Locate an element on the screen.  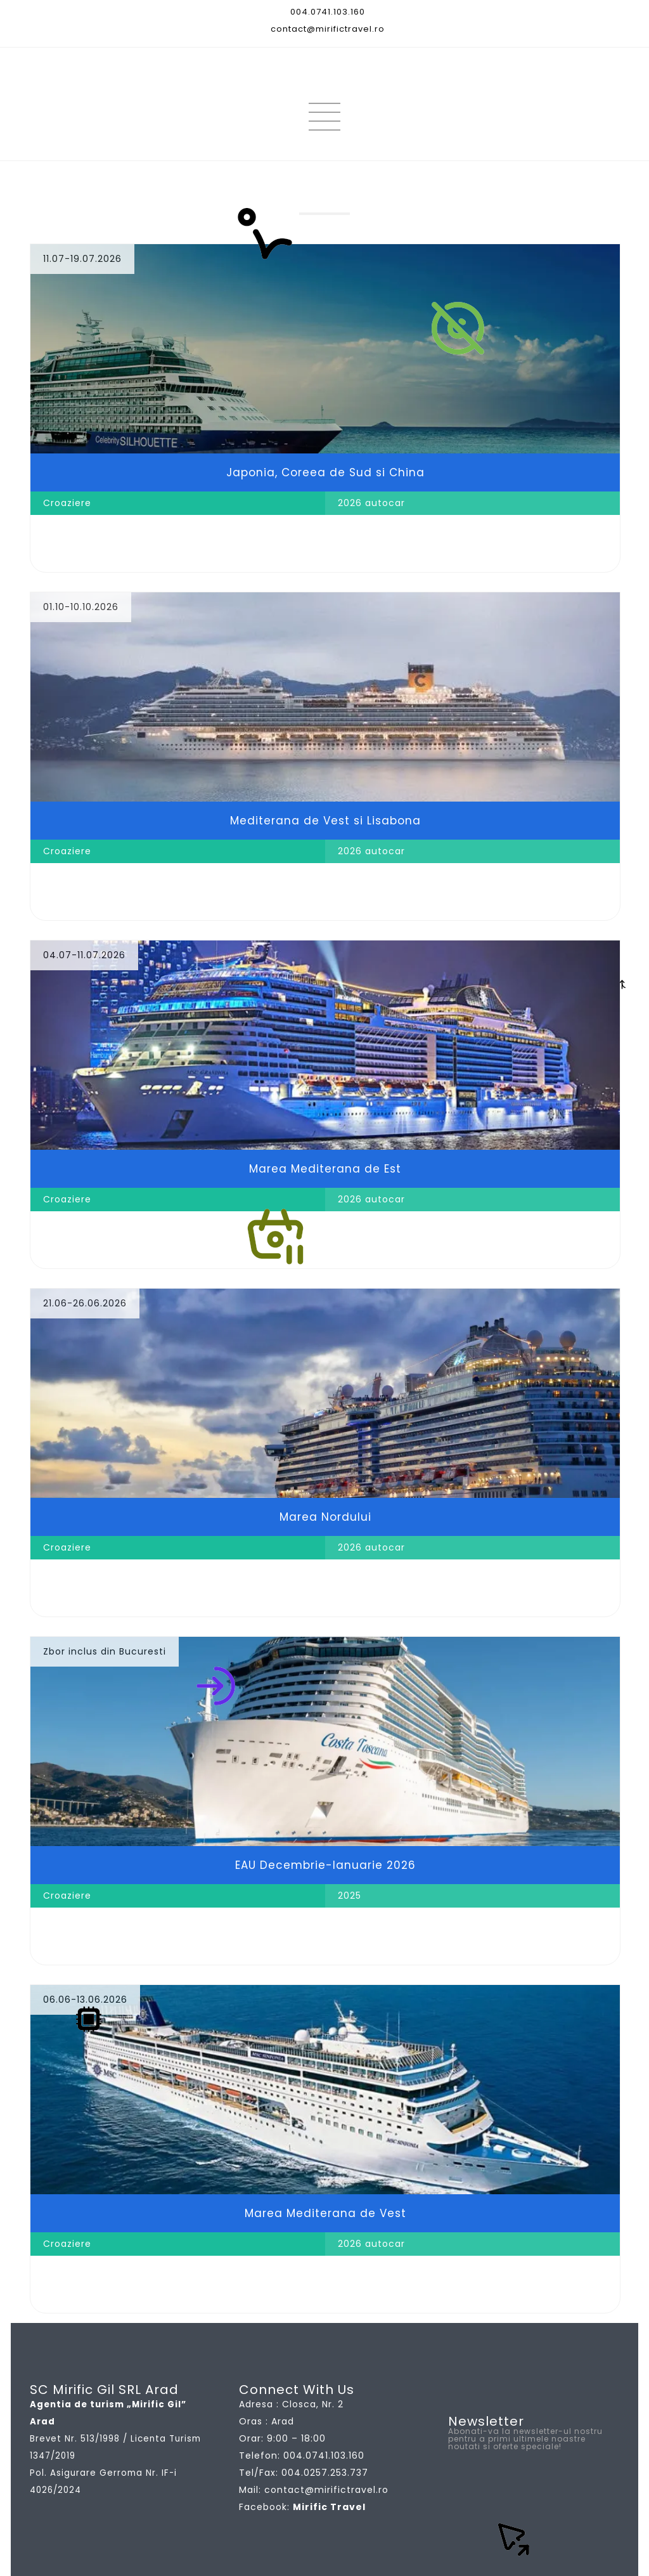
indicates content is not copyrighted is located at coordinates (458, 328).